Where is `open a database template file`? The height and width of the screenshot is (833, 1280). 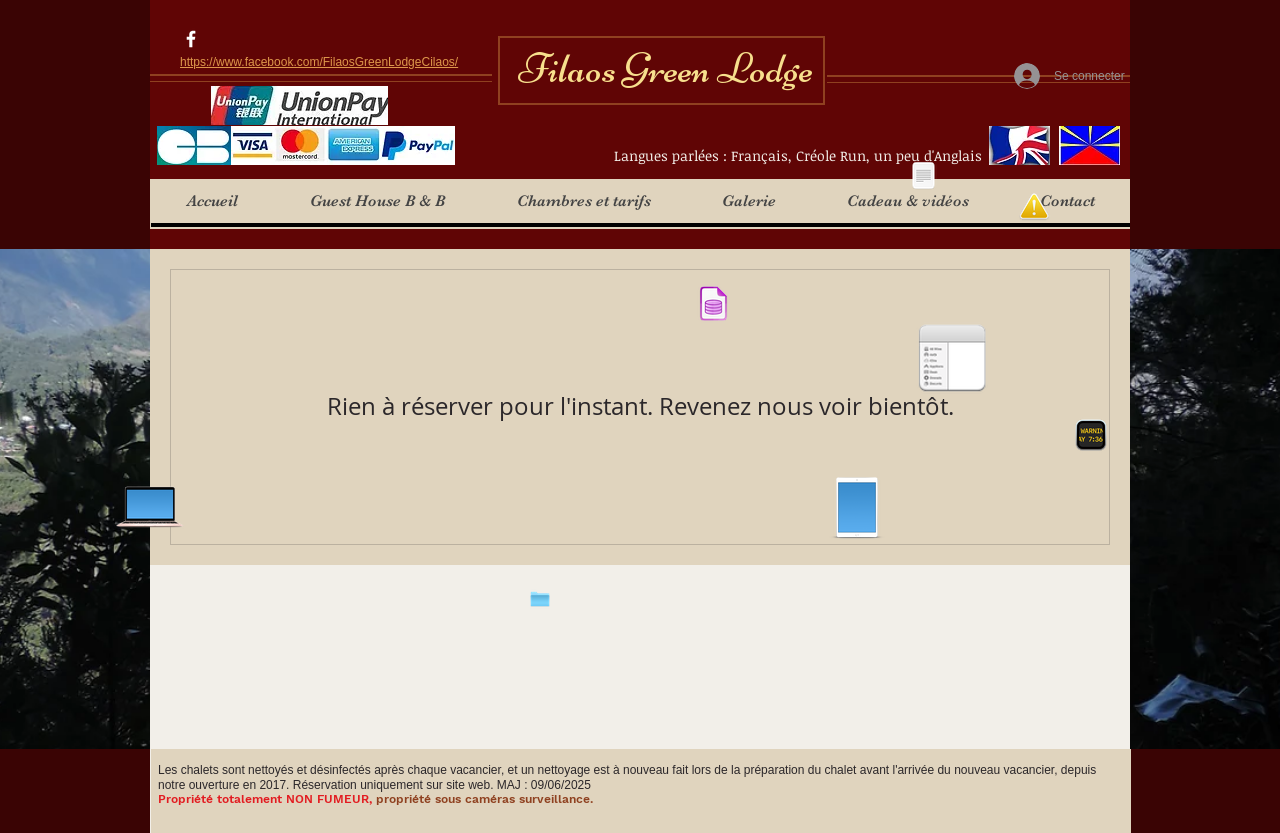 open a database template file is located at coordinates (713, 303).